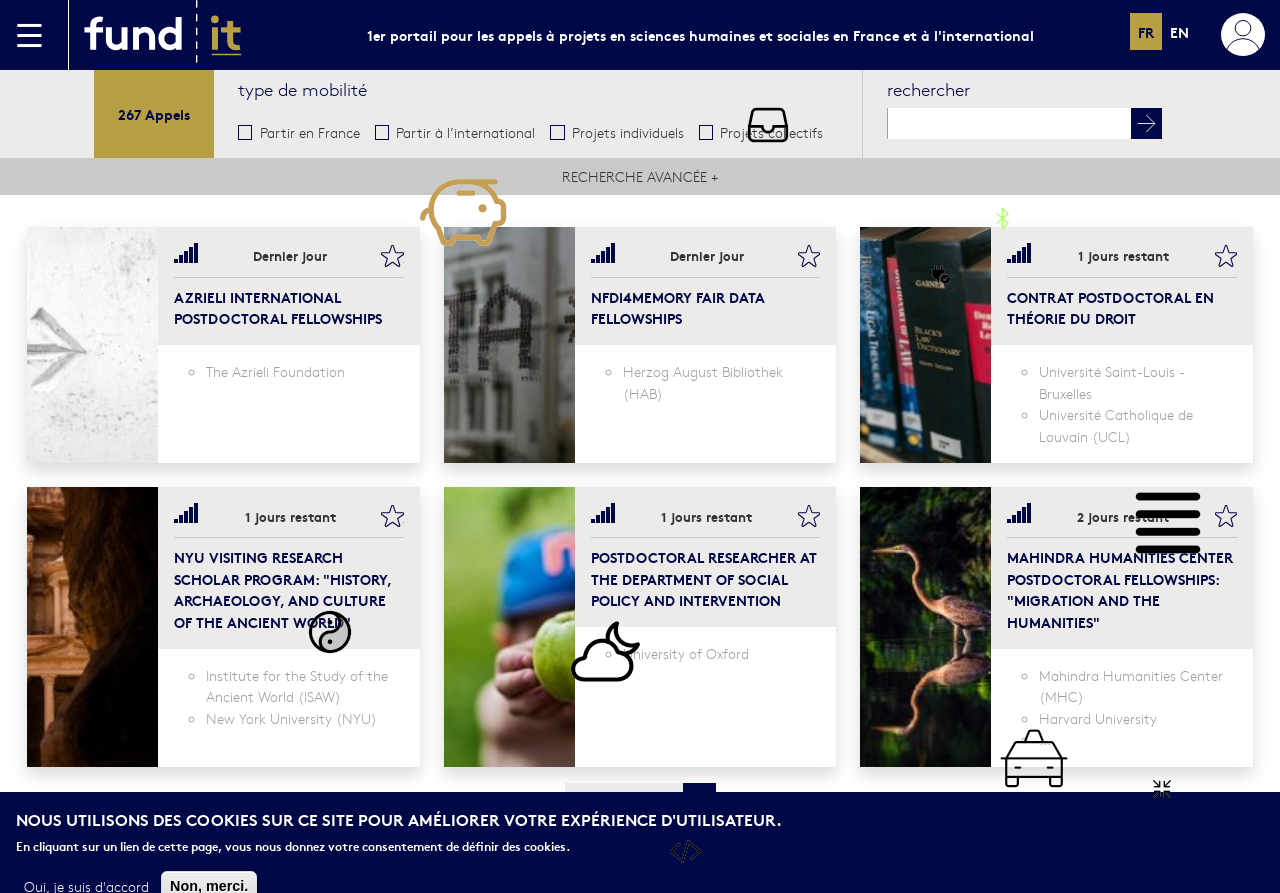  I want to click on view your savings or budget, so click(464, 212).